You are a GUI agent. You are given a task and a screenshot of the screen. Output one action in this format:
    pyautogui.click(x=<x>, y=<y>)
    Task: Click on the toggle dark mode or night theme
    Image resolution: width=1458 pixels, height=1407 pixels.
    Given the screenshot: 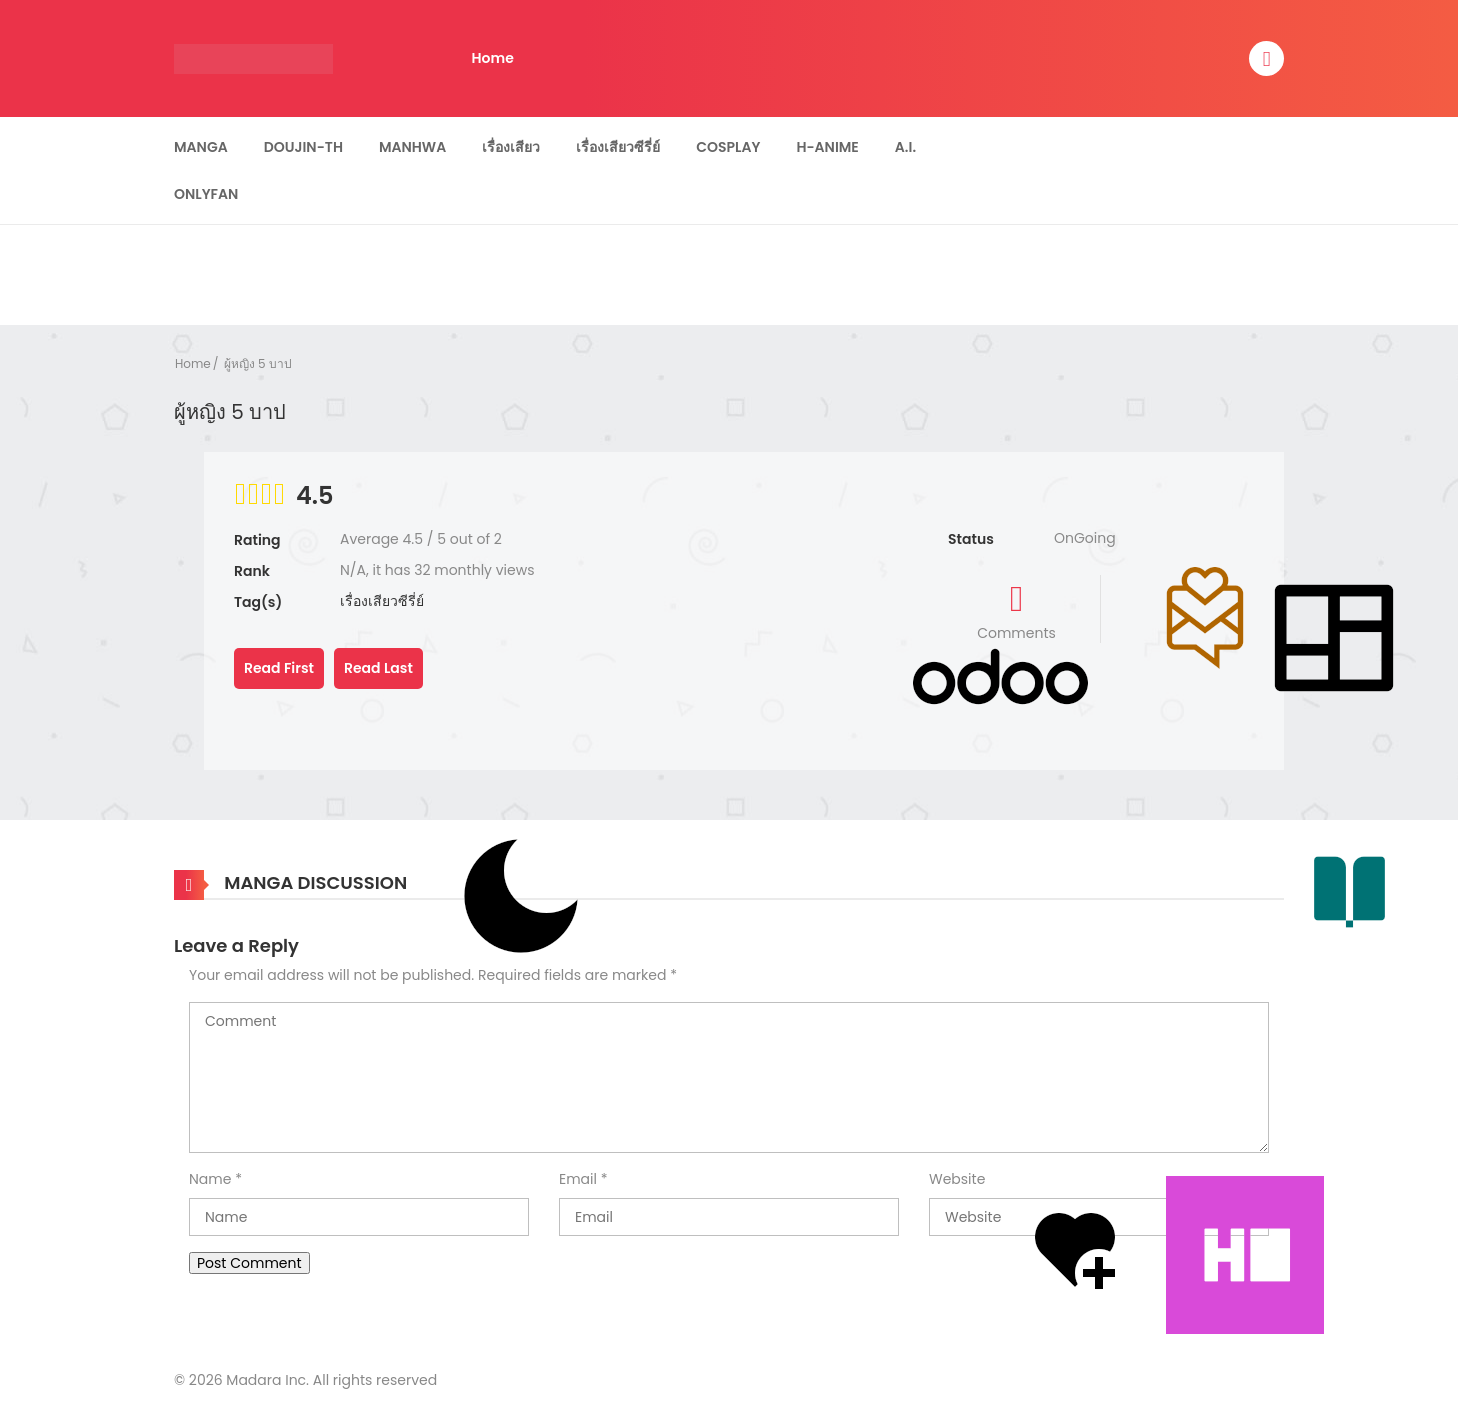 What is the action you would take?
    pyautogui.click(x=521, y=896)
    